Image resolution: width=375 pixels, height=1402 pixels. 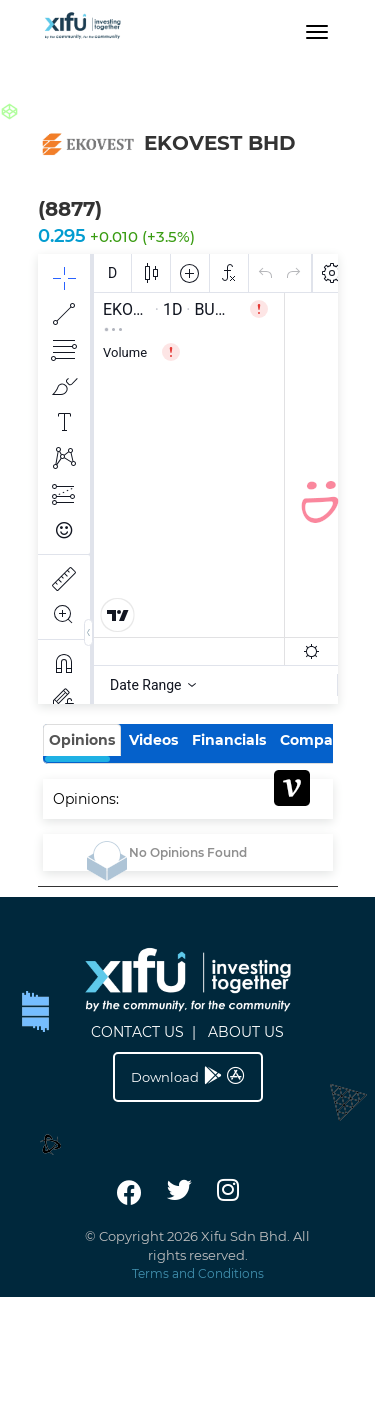 What do you see at coordinates (35, 1011) in the screenshot?
I see `RxDB database logo` at bounding box center [35, 1011].